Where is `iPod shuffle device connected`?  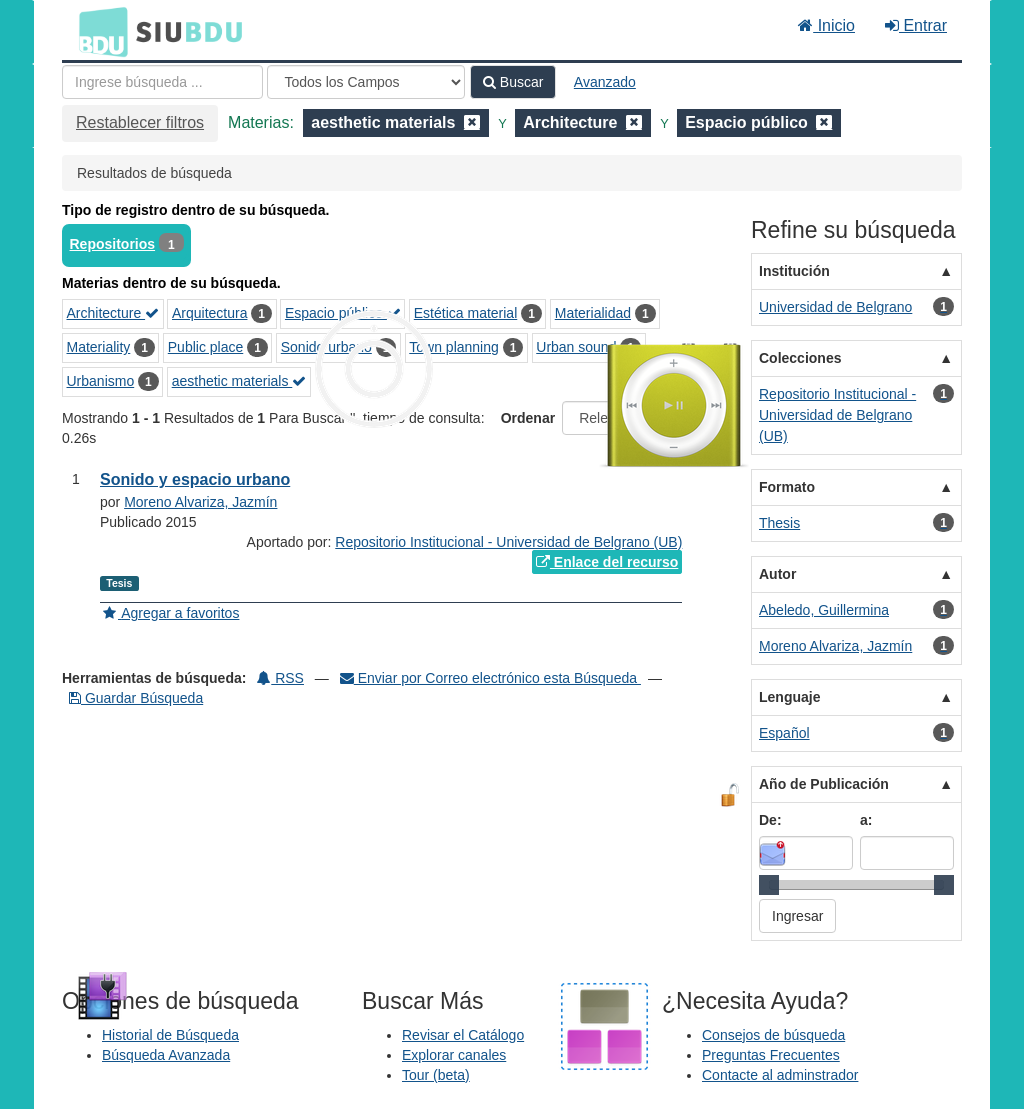 iPod shuffle device connected is located at coordinates (674, 405).